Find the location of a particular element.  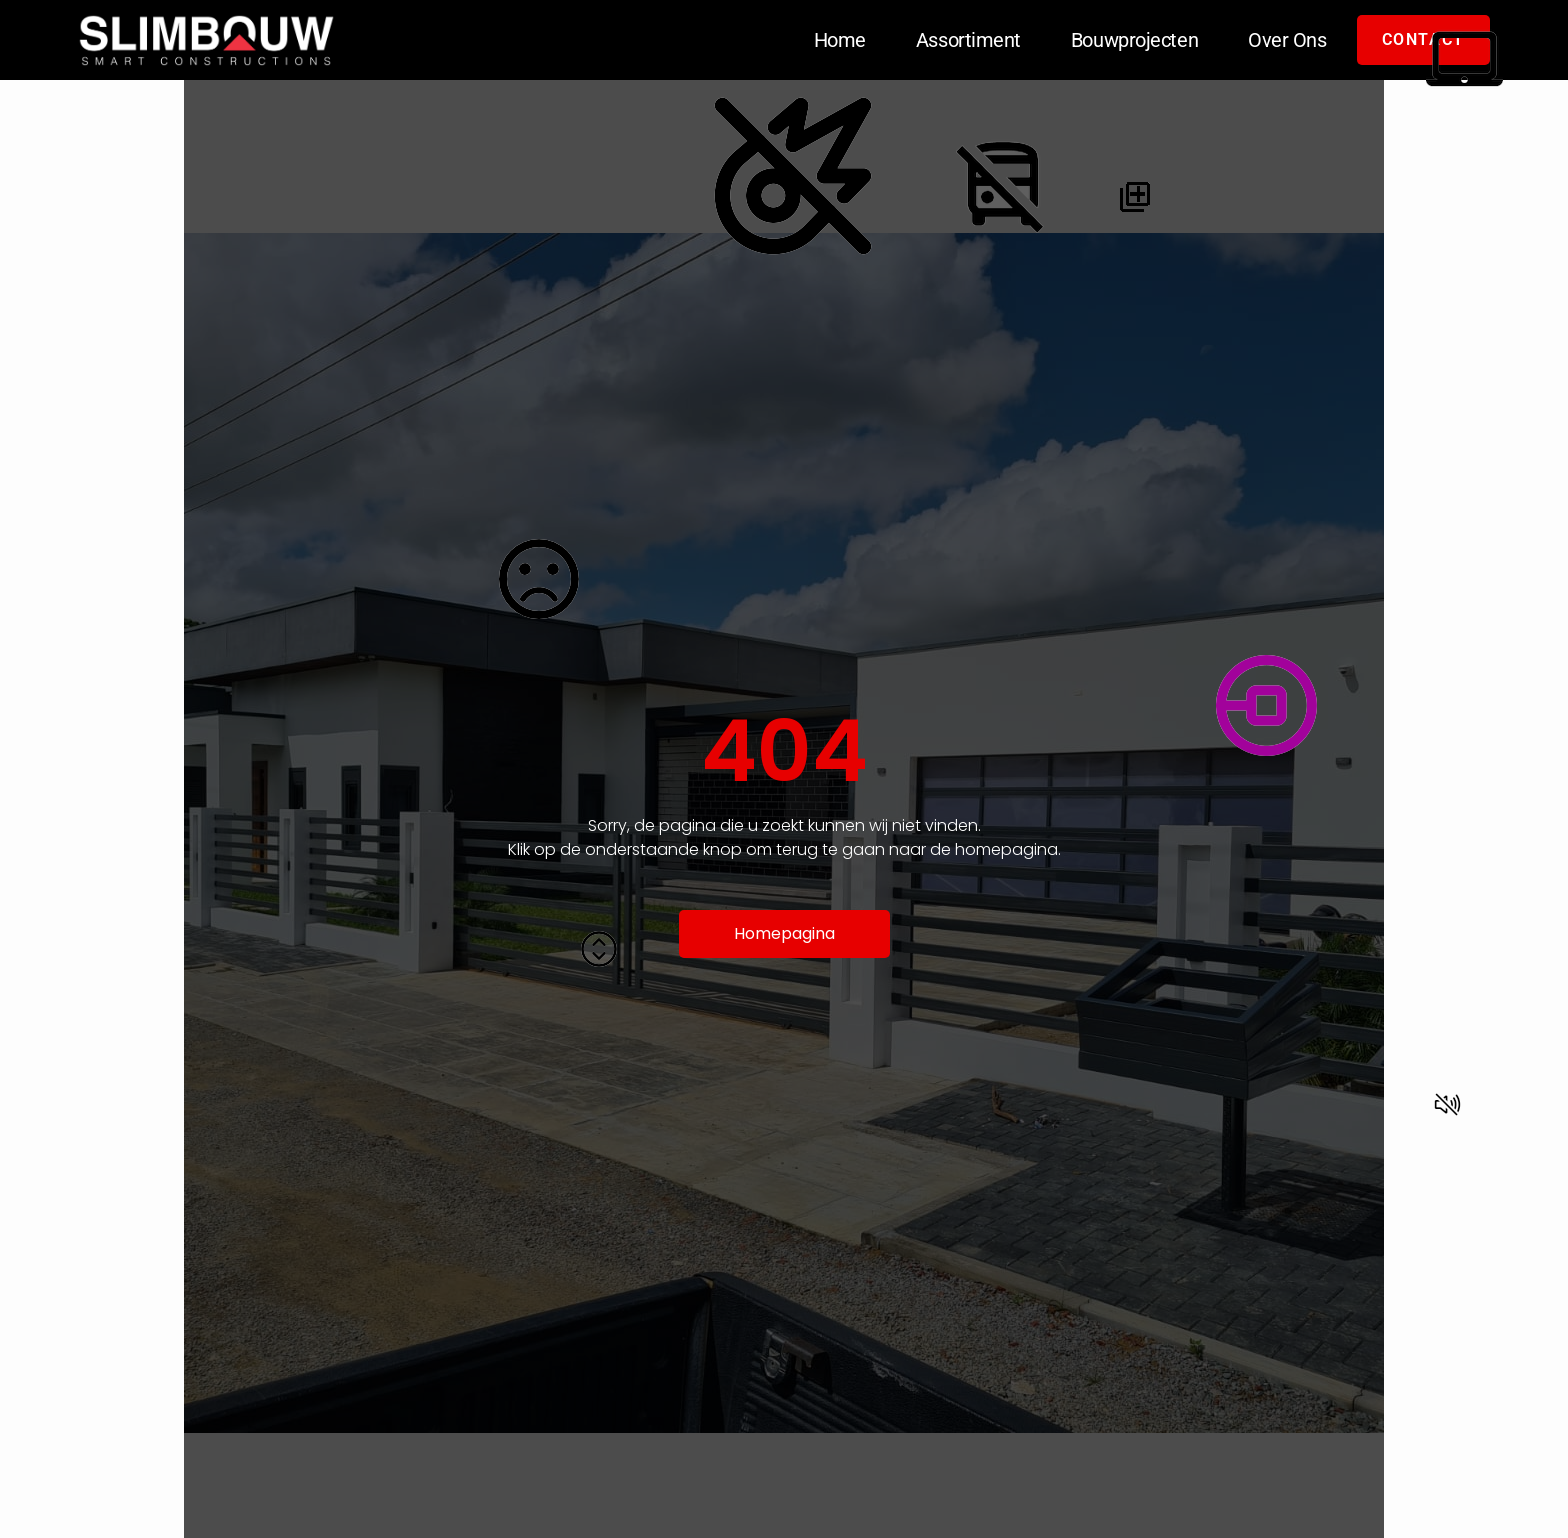

mute audio or sound is located at coordinates (1447, 1104).